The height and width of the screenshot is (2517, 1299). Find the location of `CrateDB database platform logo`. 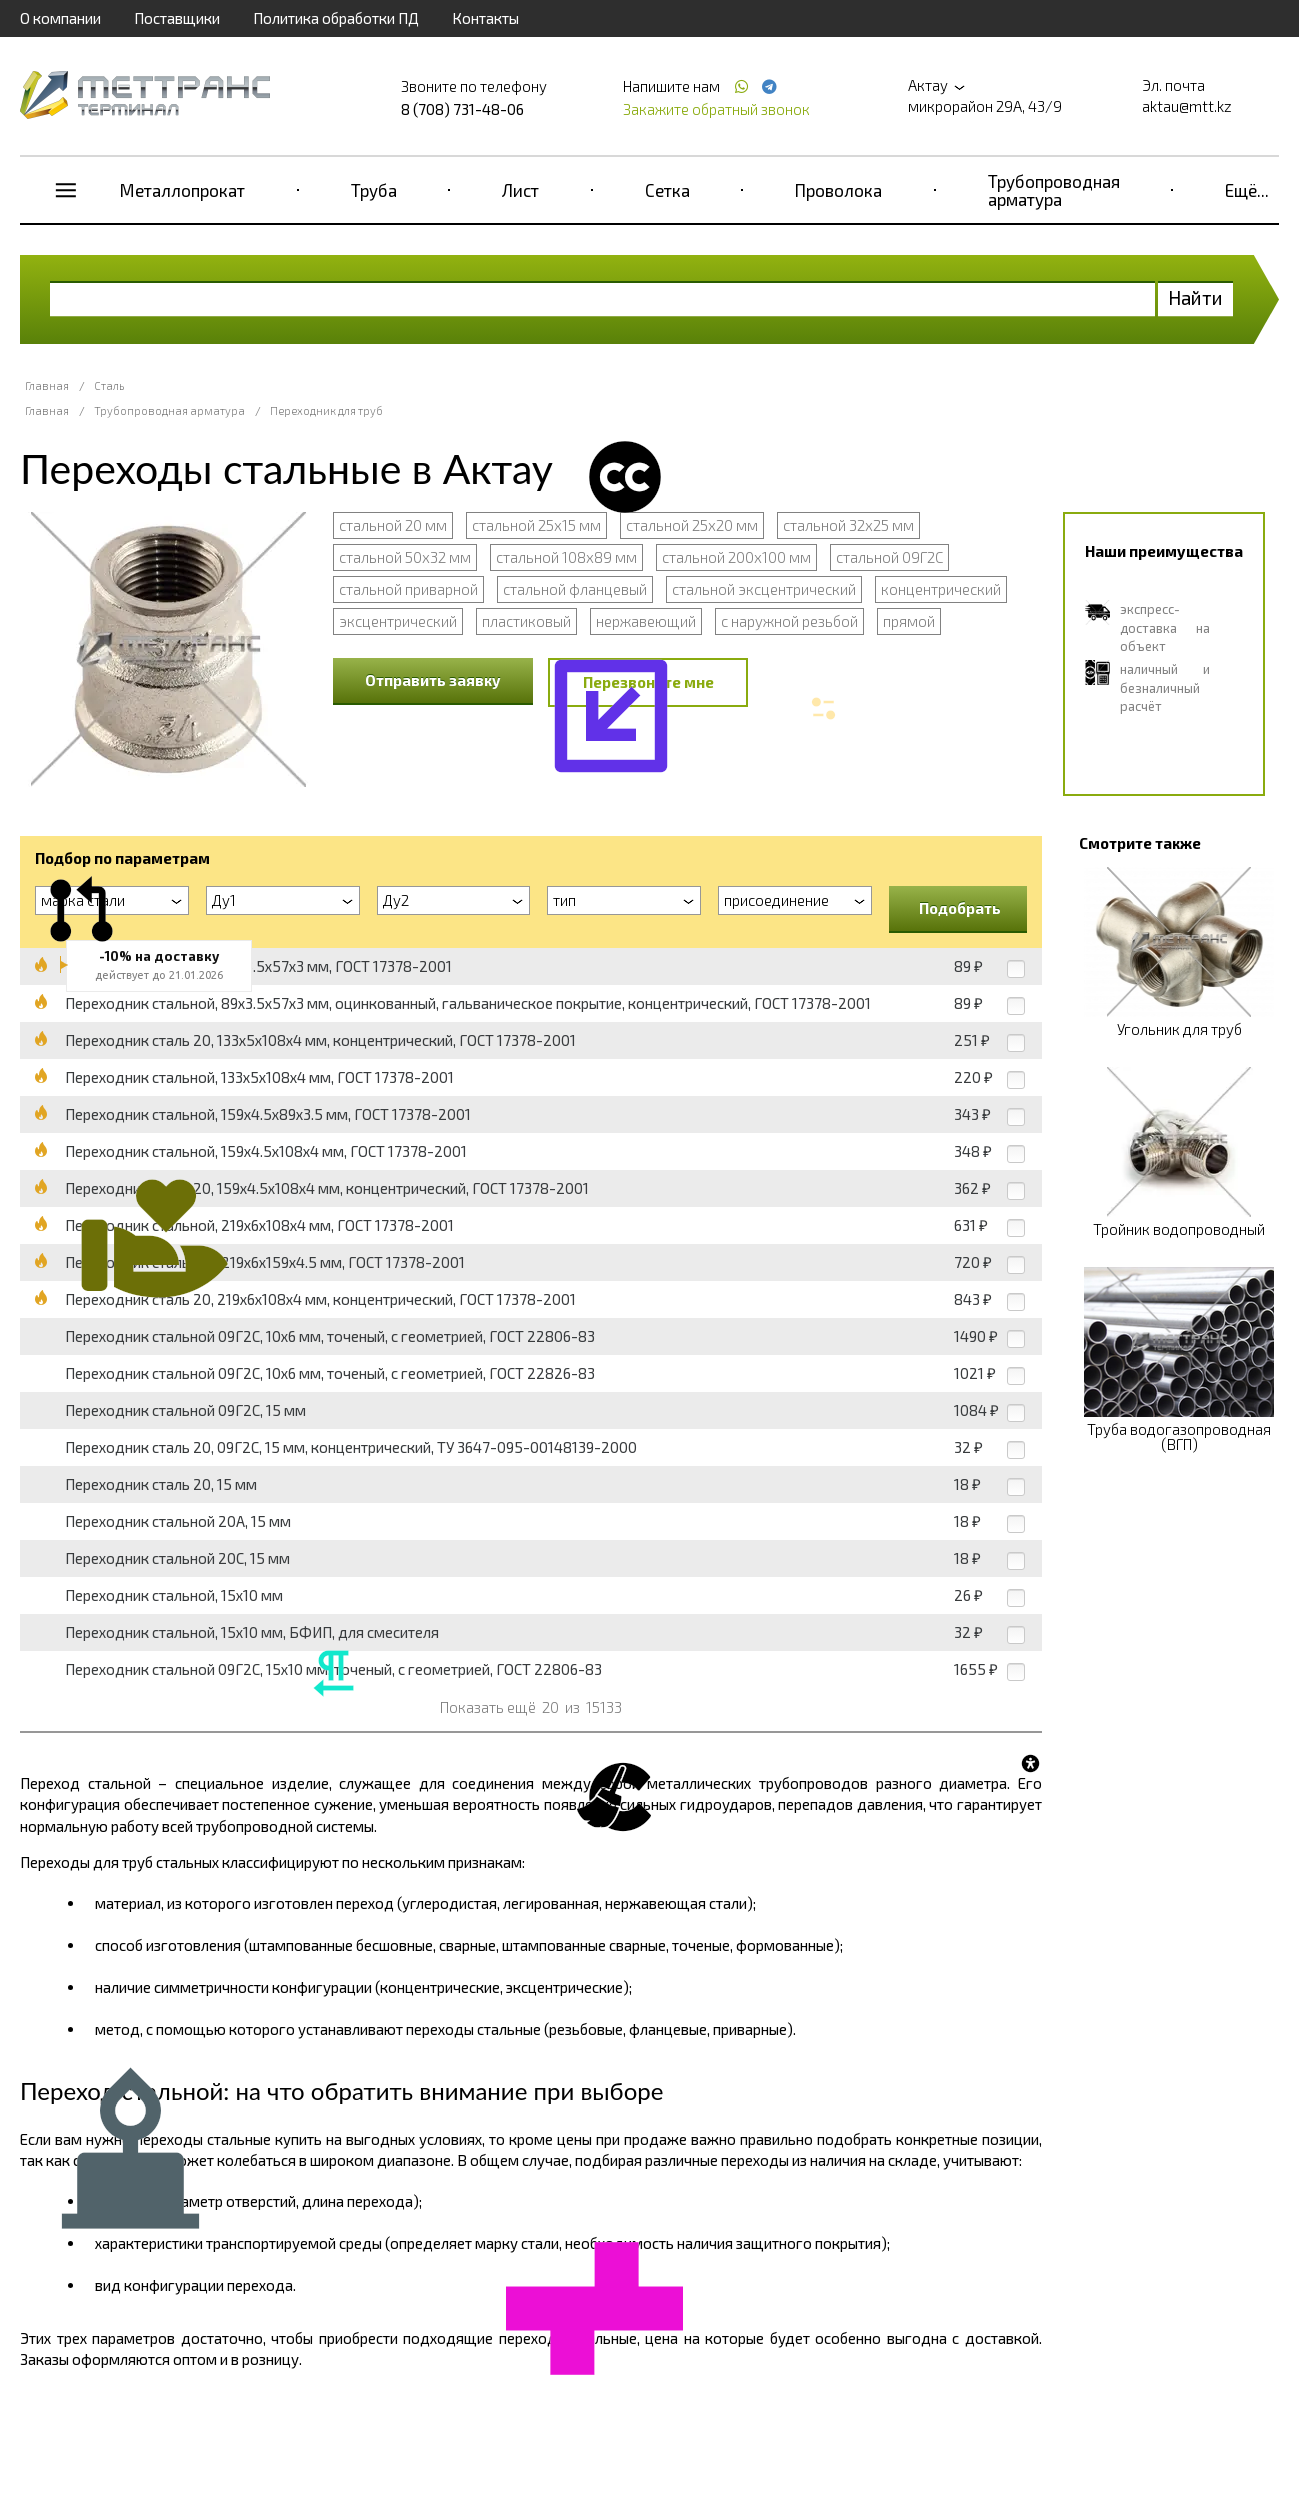

CrateDB database platform logo is located at coordinates (594, 2308).